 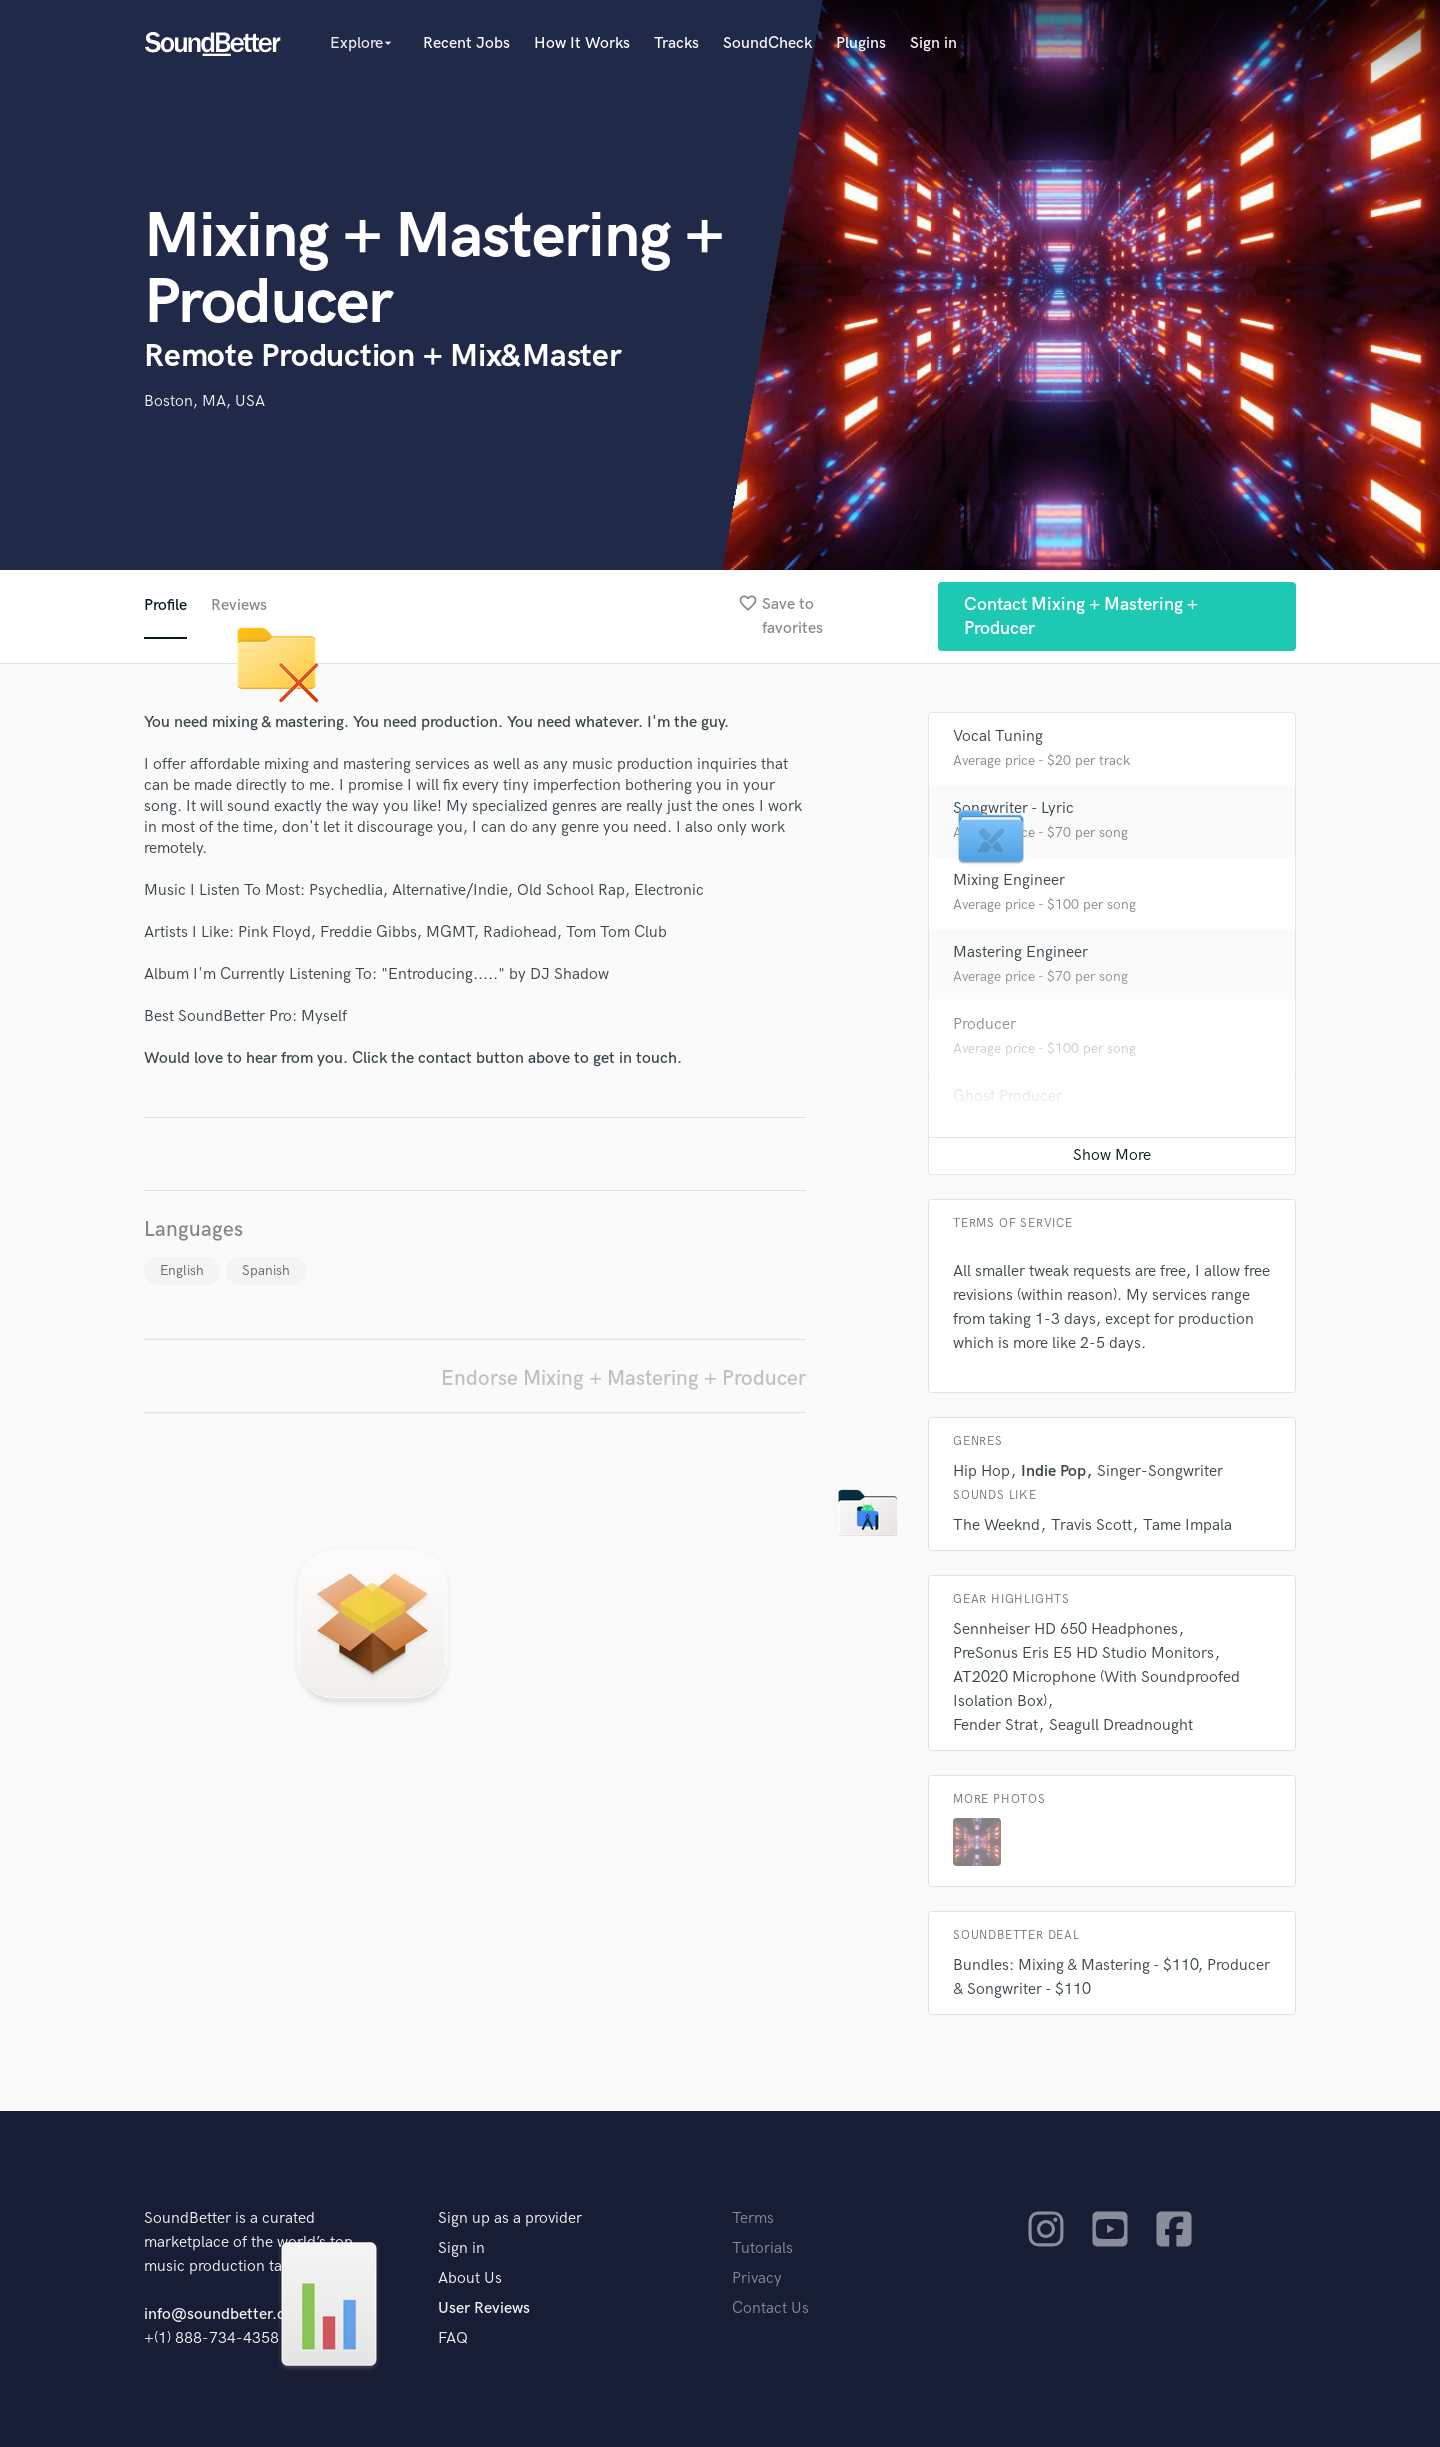 What do you see at coordinates (372, 1624) in the screenshot?
I see `open gdebi package installer` at bounding box center [372, 1624].